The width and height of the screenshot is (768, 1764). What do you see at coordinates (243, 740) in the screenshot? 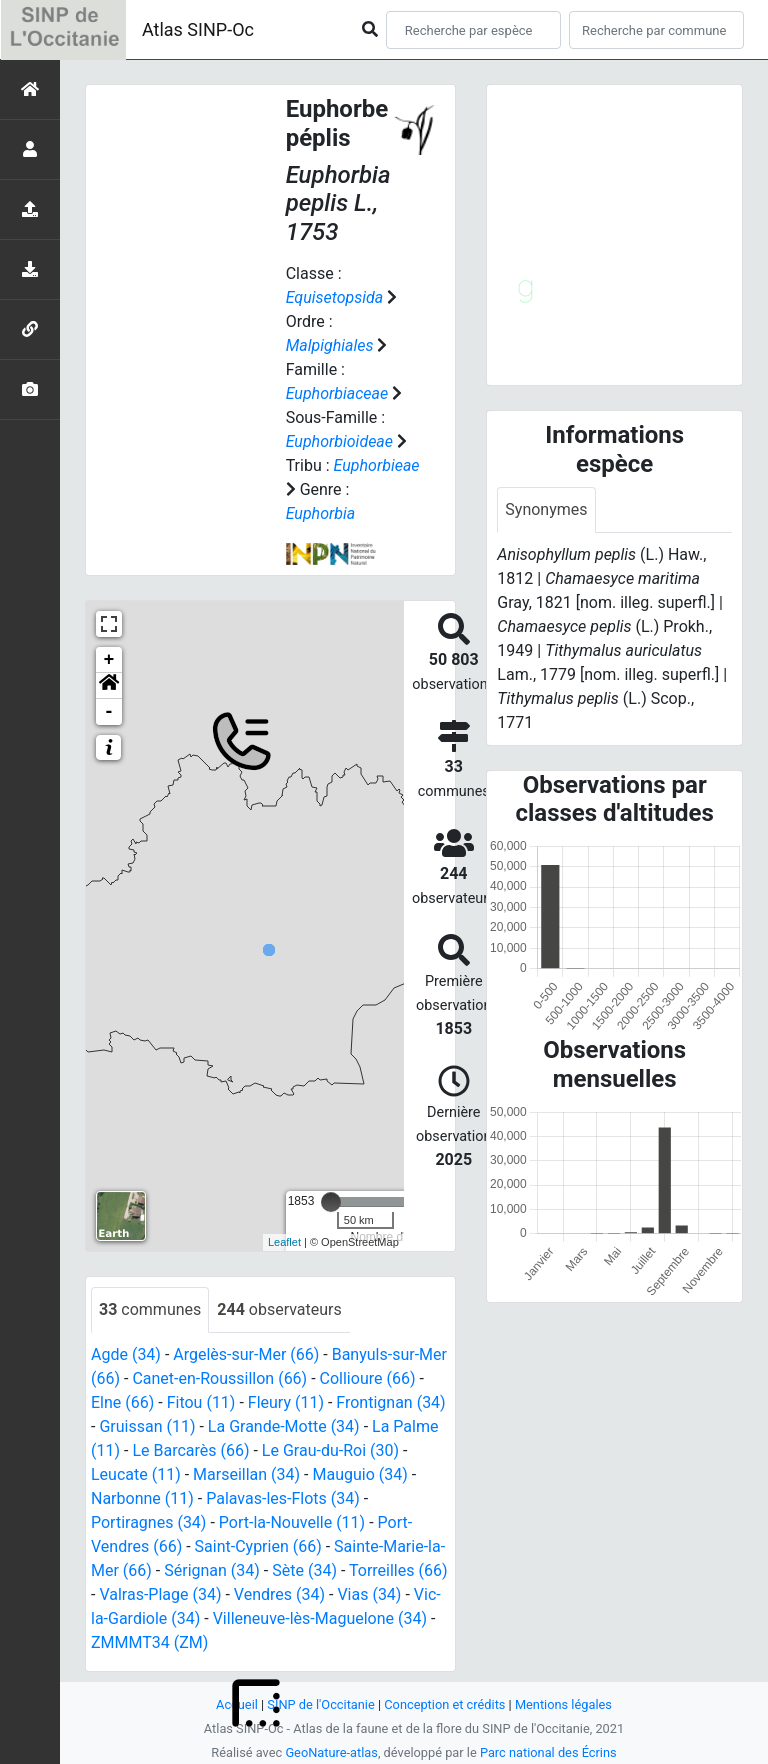
I see `view contact list` at bounding box center [243, 740].